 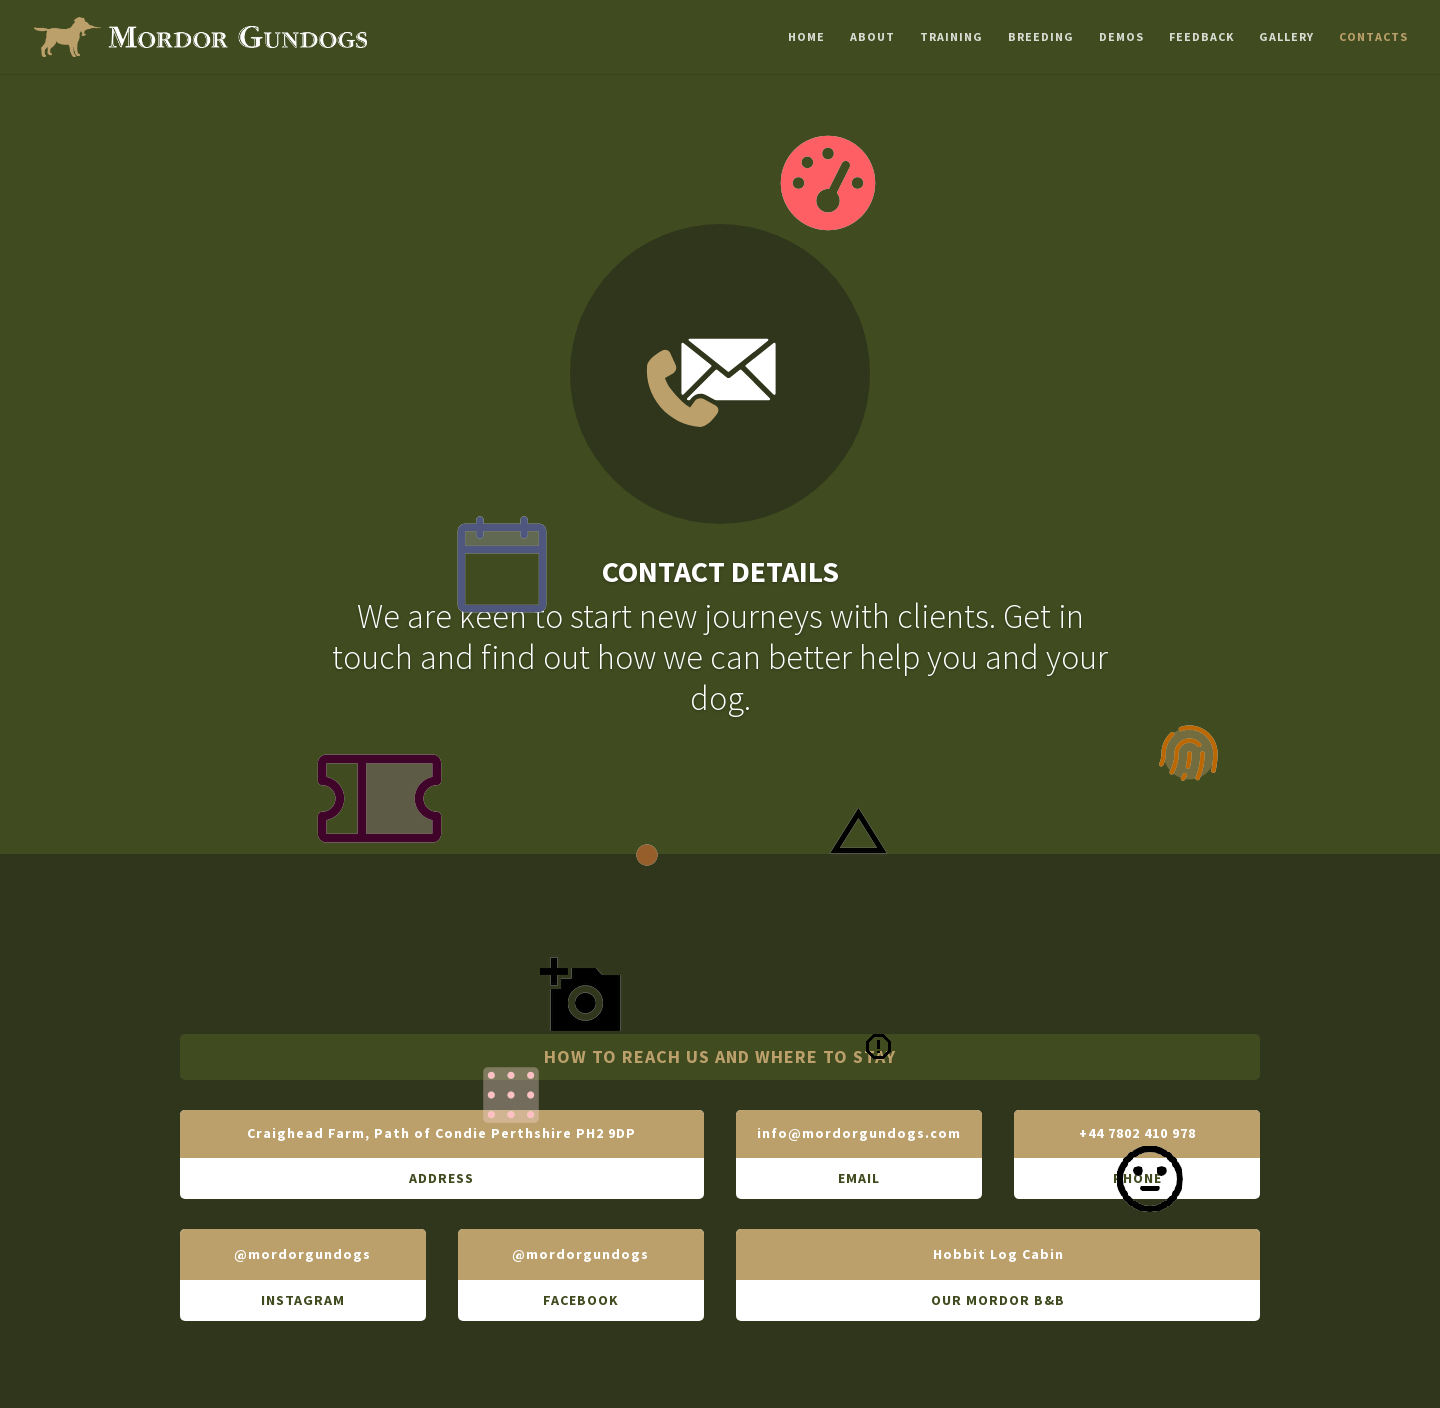 What do you see at coordinates (502, 568) in the screenshot?
I see `view or open calendar` at bounding box center [502, 568].